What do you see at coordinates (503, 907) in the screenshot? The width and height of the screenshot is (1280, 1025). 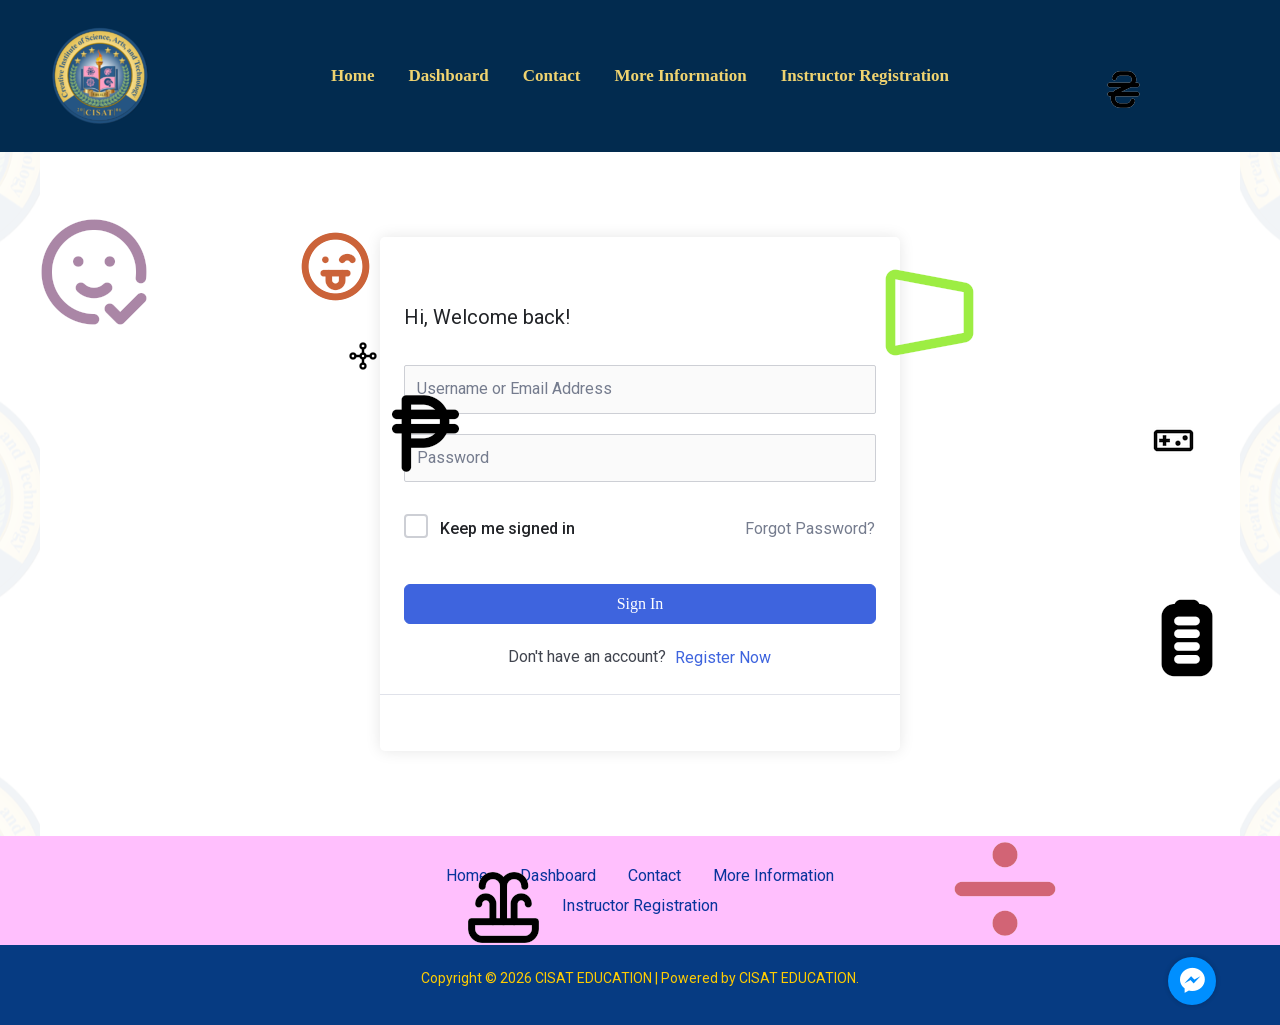 I see `locate nearby fountains or water features` at bounding box center [503, 907].